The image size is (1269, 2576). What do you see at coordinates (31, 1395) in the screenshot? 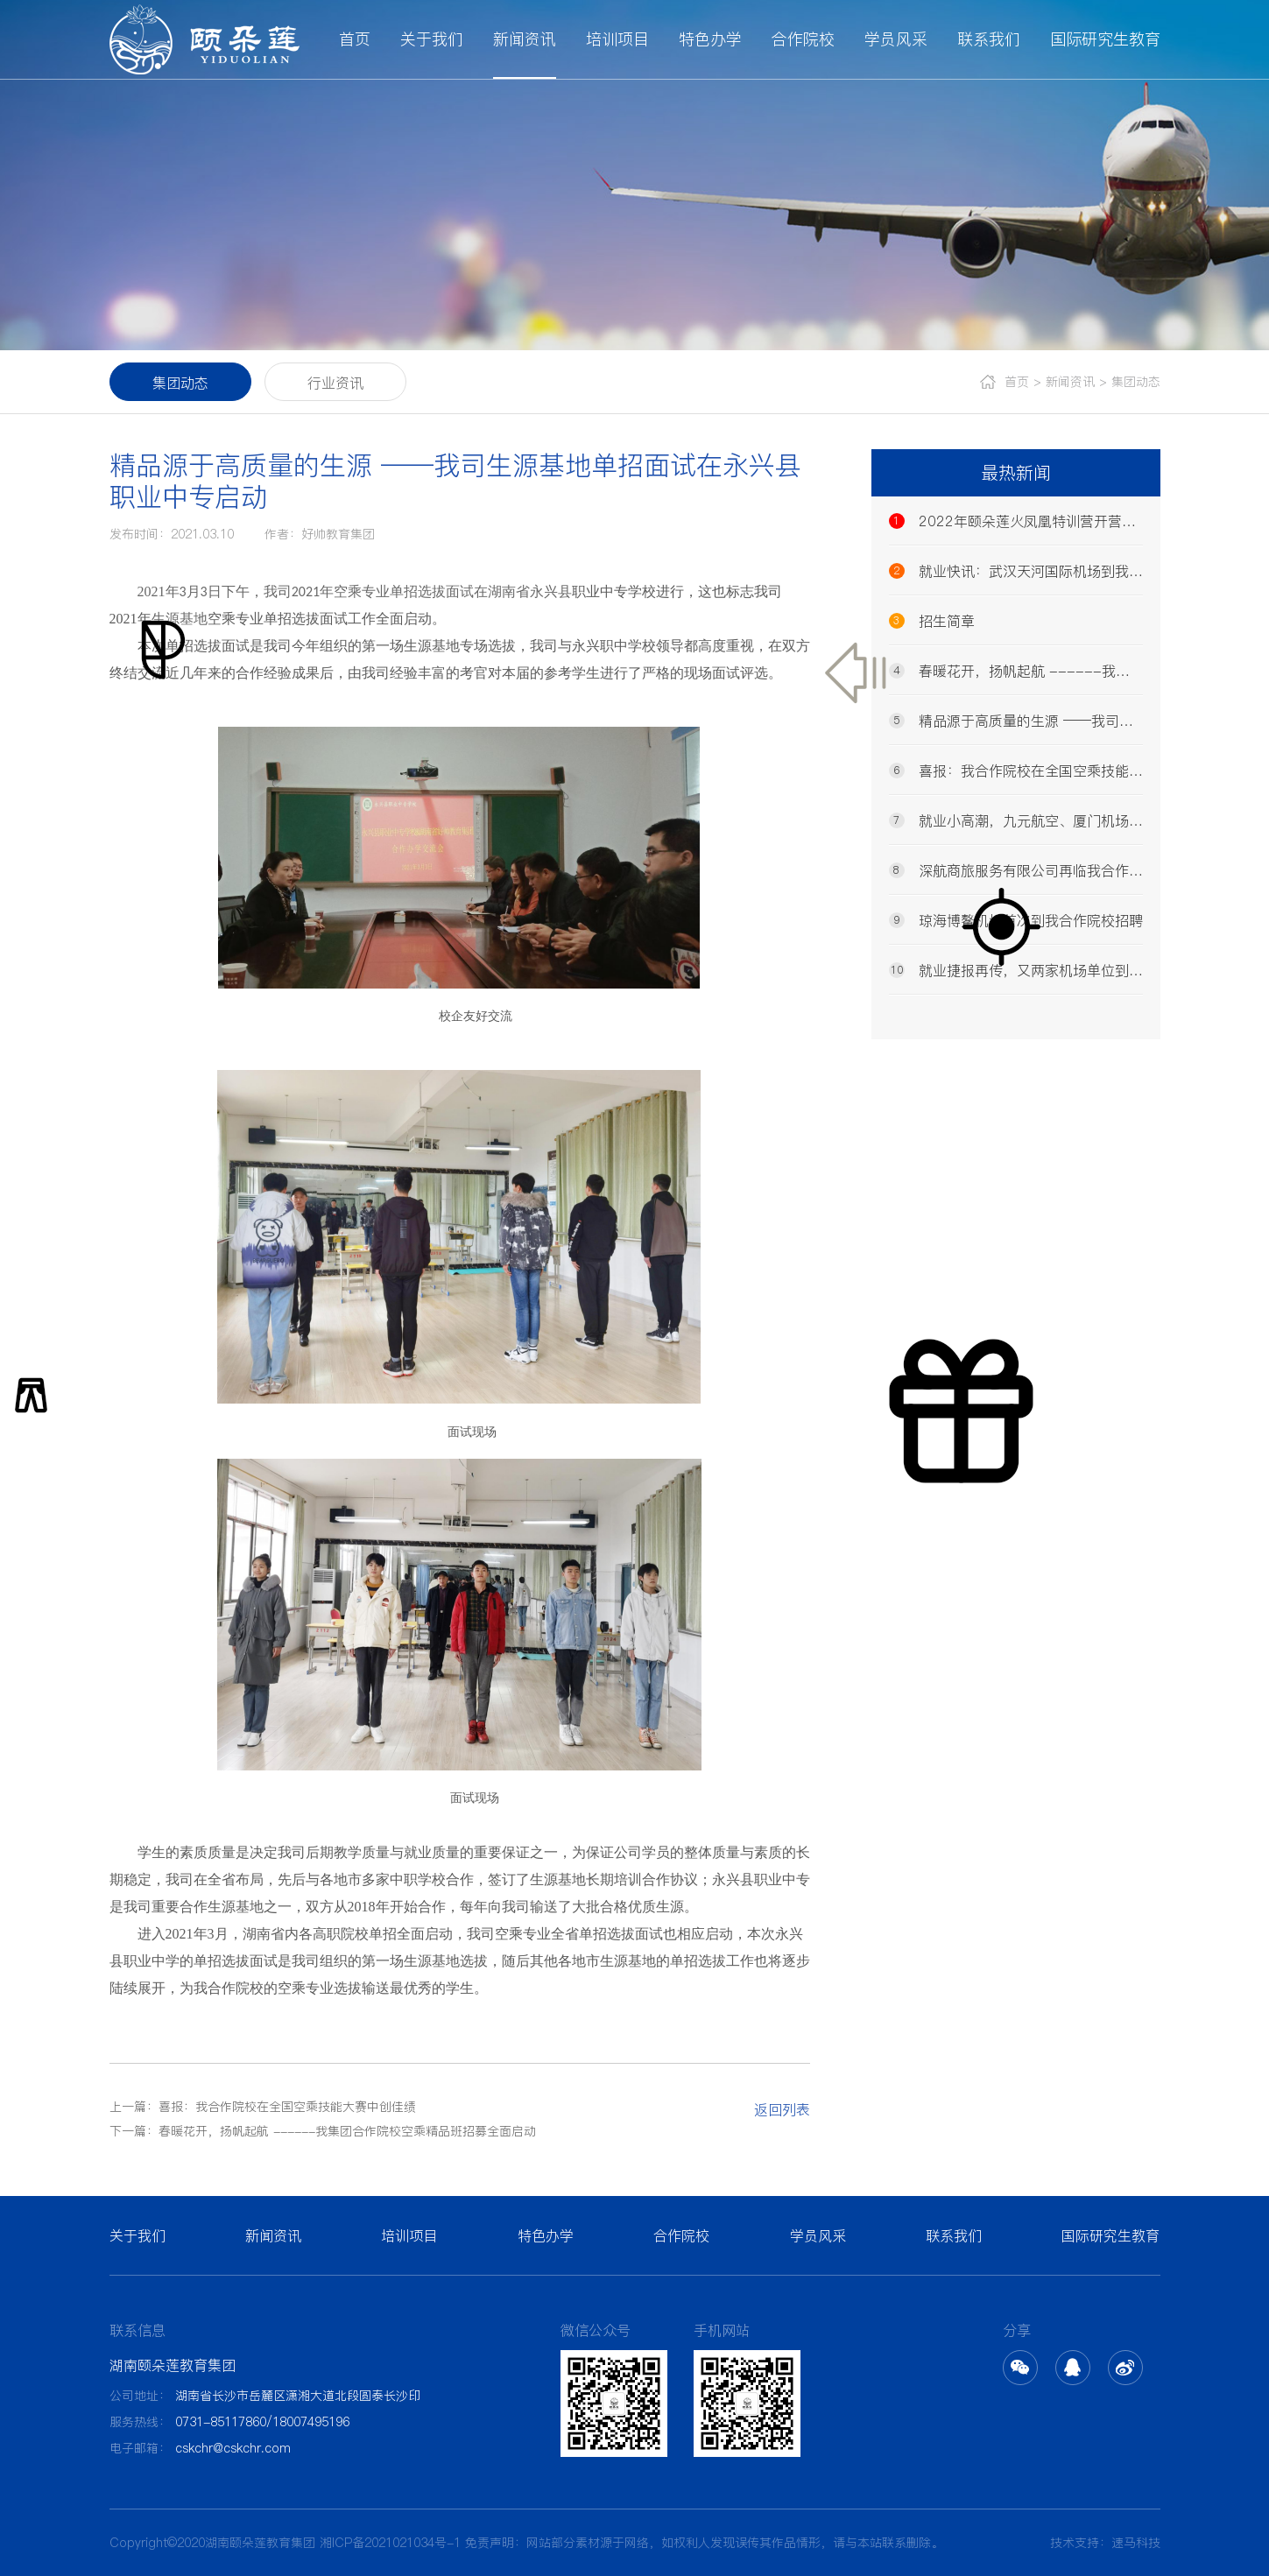
I see `browse pants or bottoms category` at bounding box center [31, 1395].